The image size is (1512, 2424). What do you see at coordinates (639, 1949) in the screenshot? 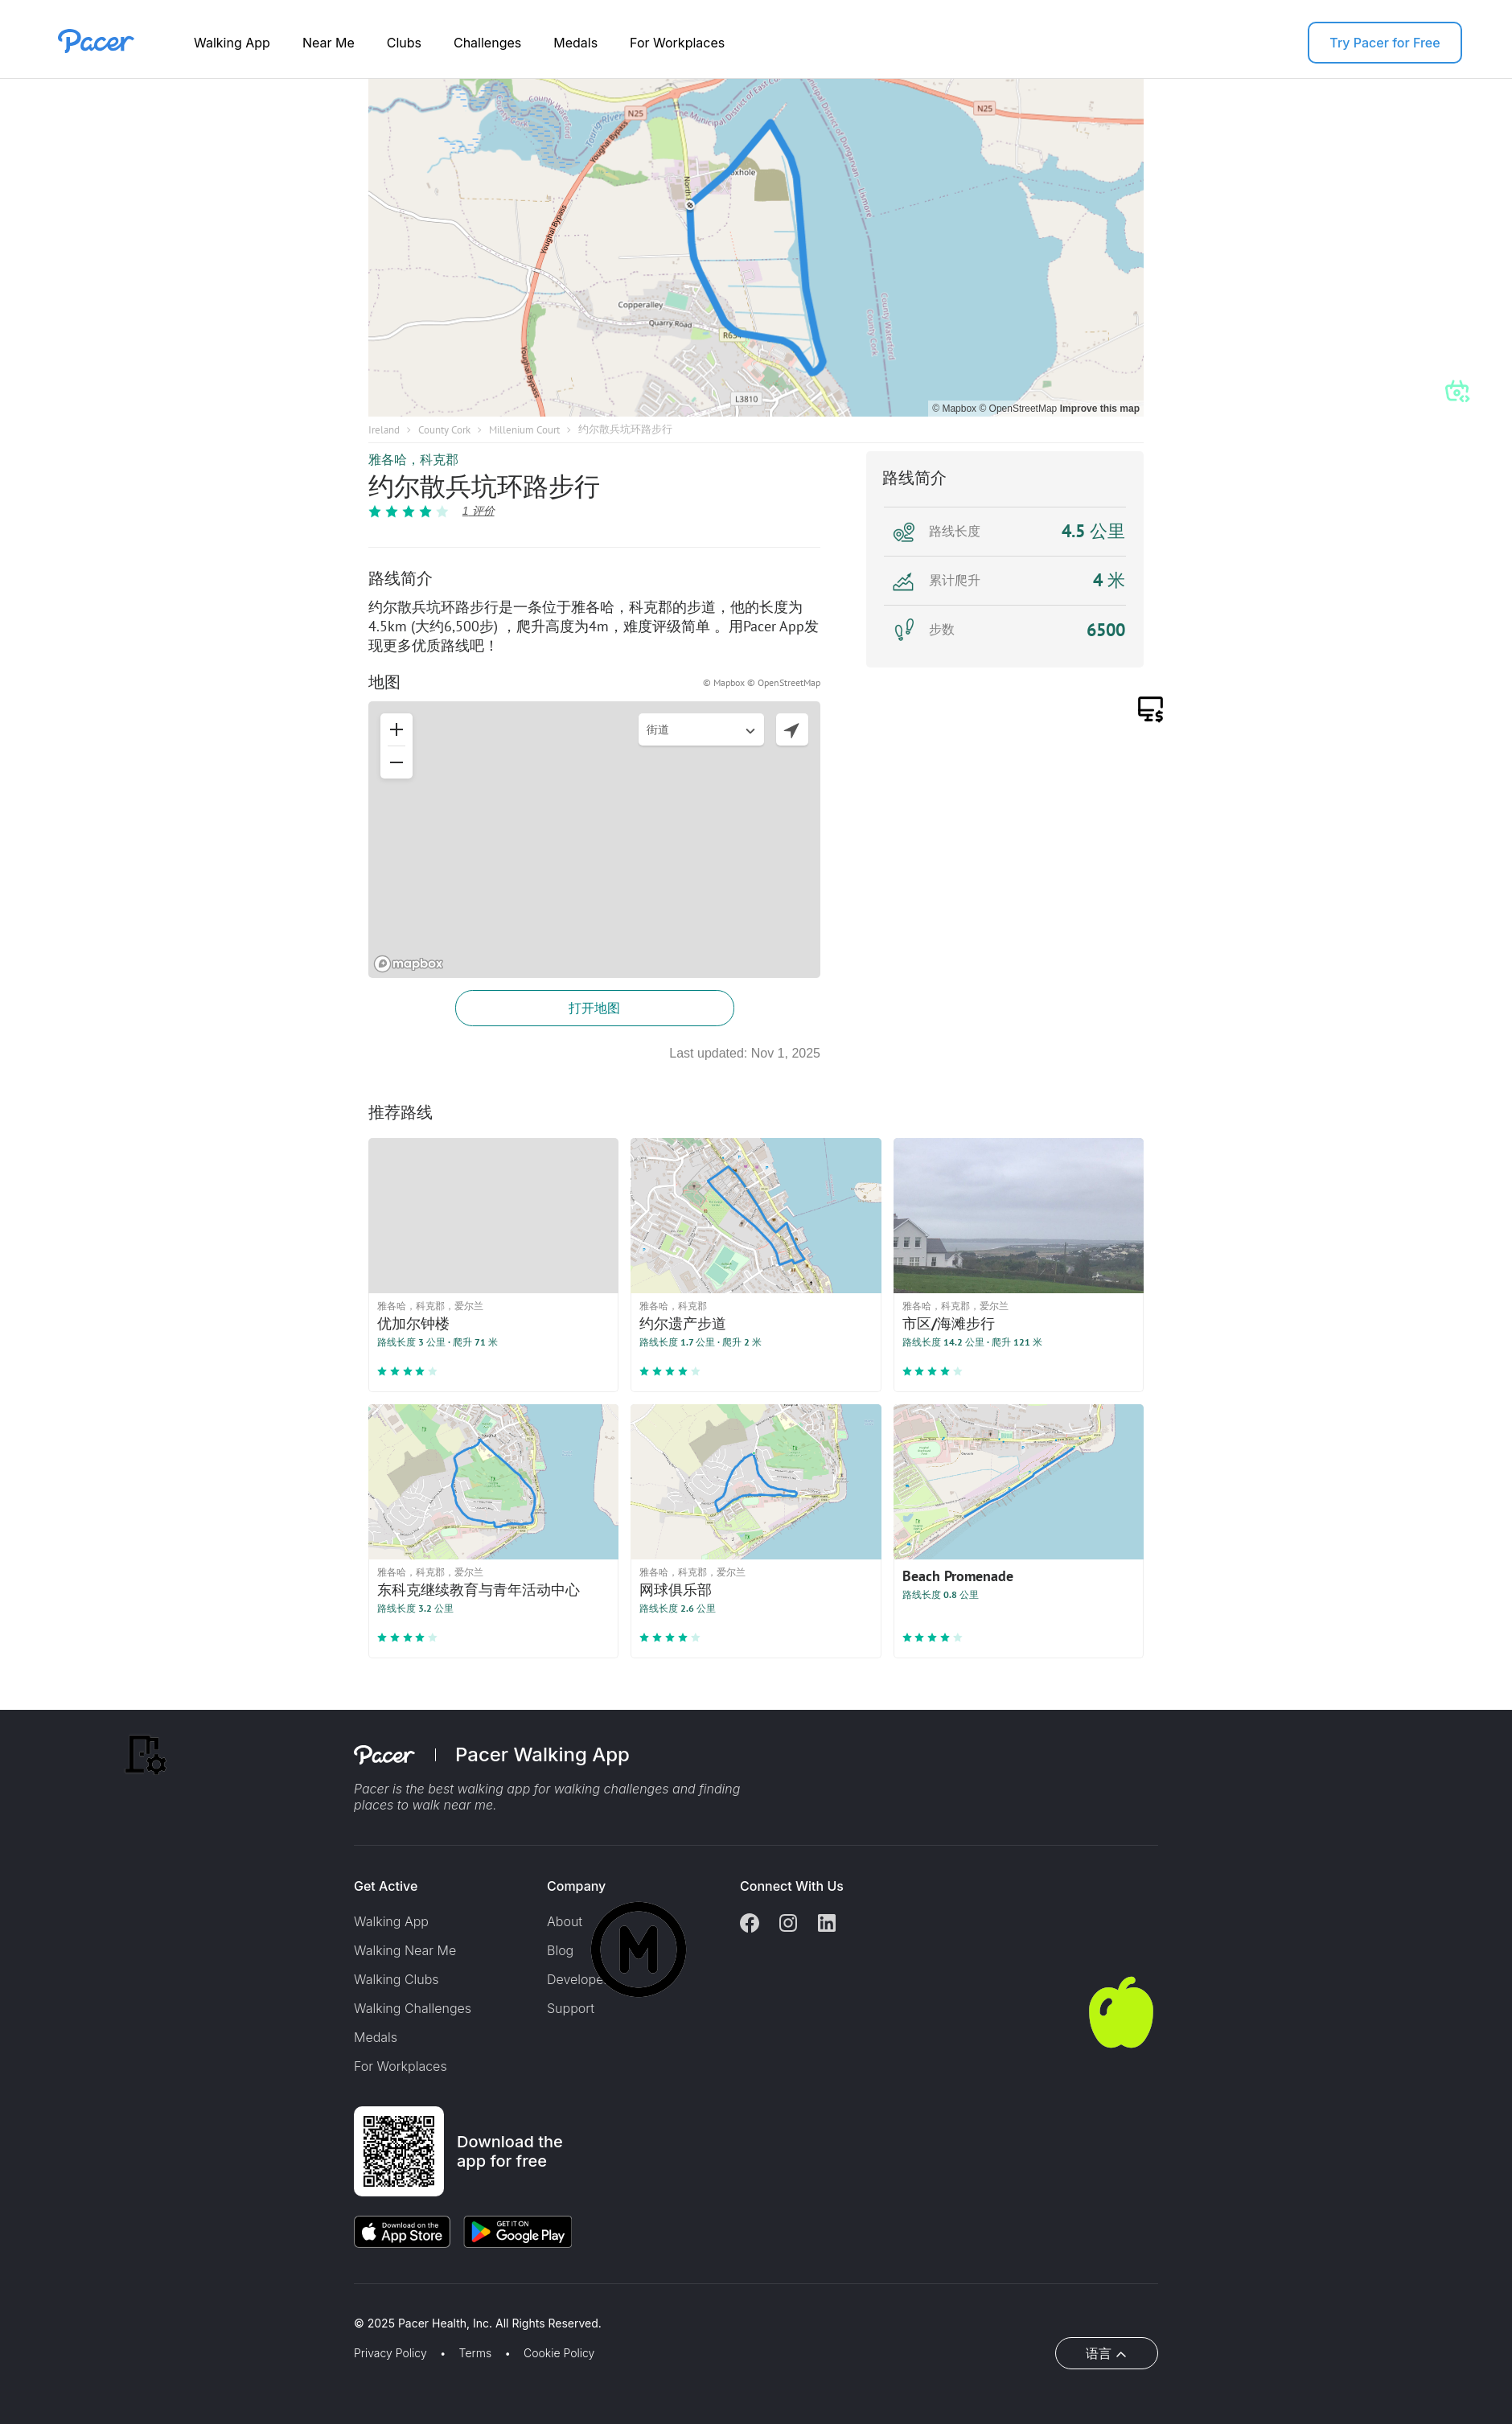
I see `metro or subway transit indicator` at bounding box center [639, 1949].